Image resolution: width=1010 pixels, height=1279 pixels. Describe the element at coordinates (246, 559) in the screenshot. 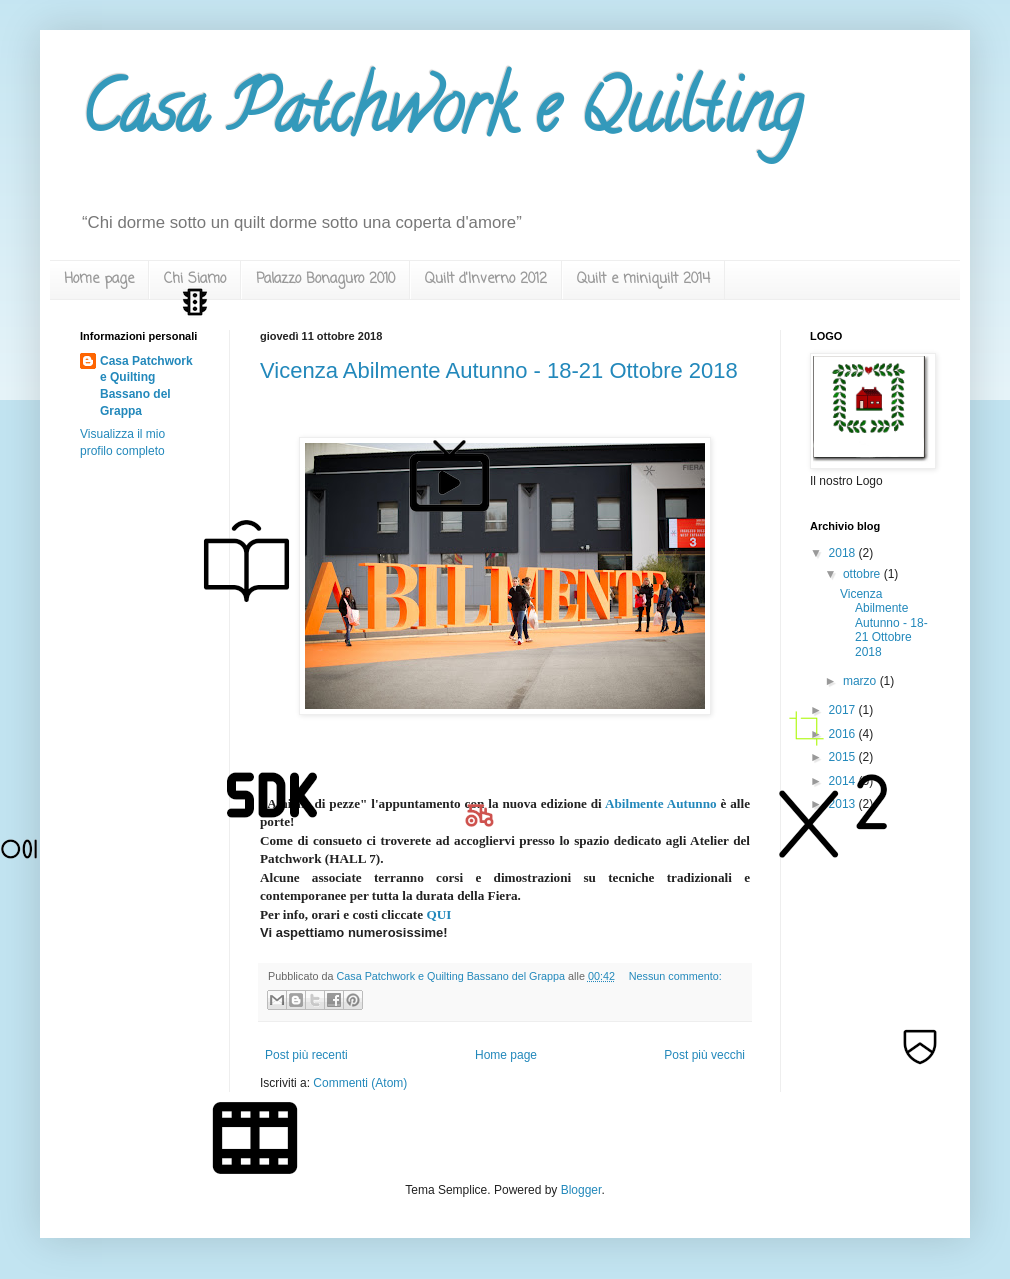

I see `view user profile or contact details` at that location.